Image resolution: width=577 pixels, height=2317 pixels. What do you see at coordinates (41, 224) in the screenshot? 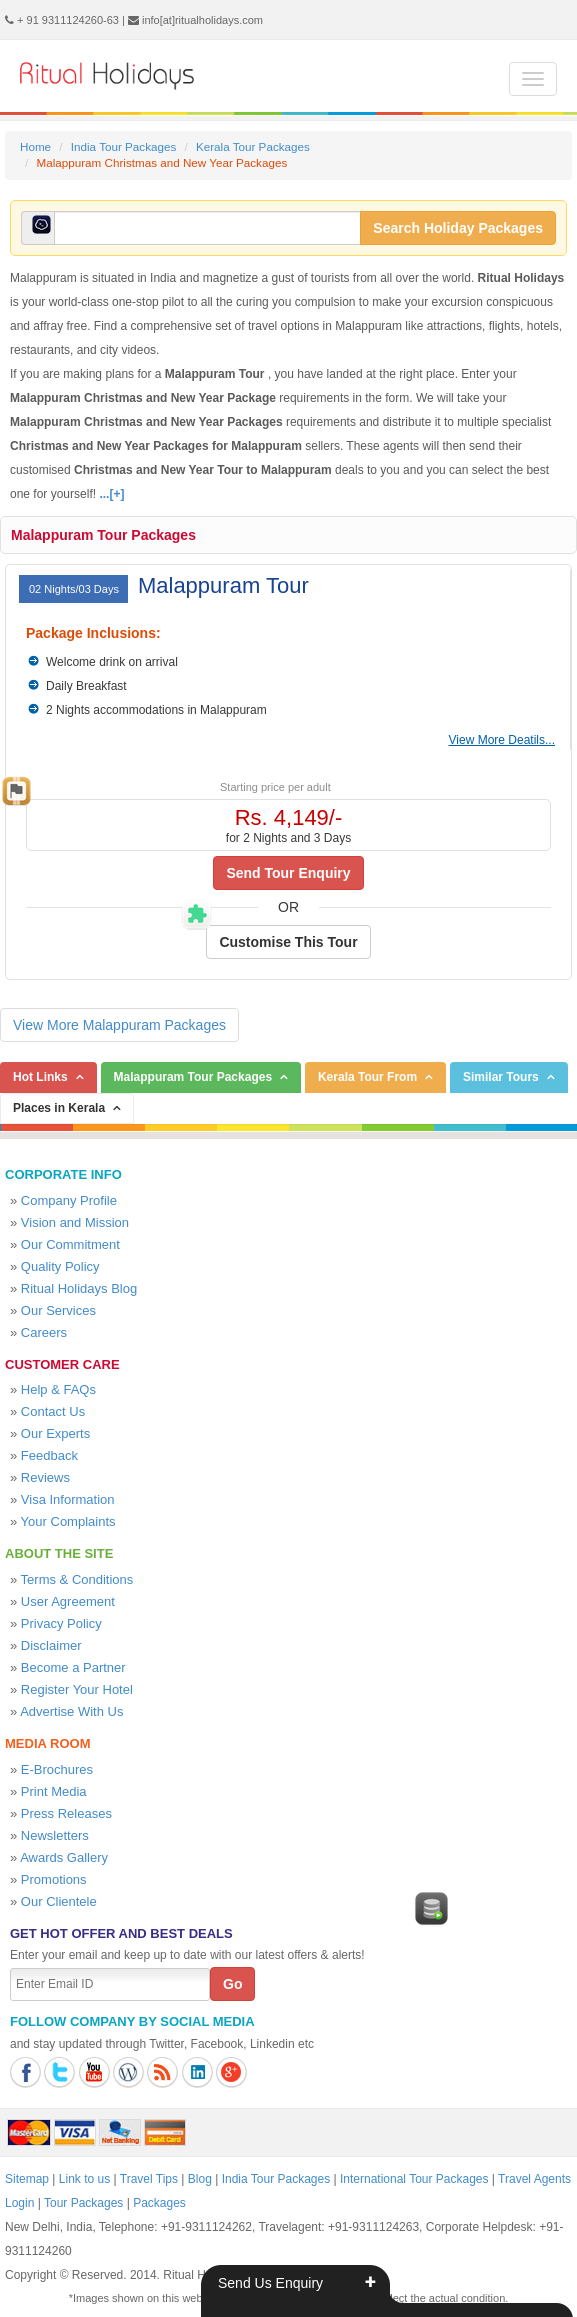
I see `open termius ssh client` at bounding box center [41, 224].